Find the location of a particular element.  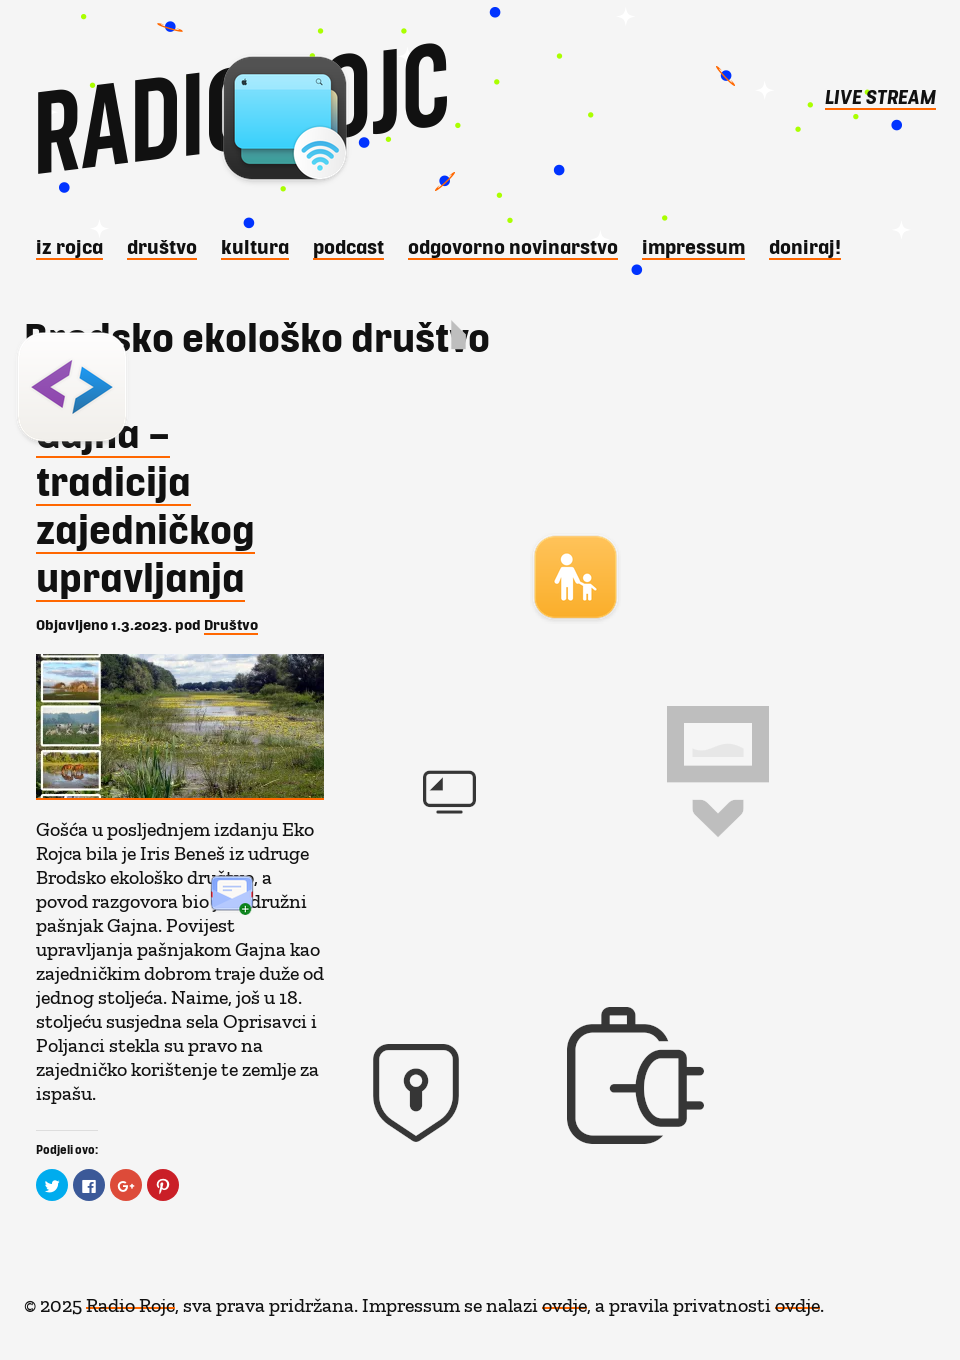

open smartgit version control client is located at coordinates (72, 387).